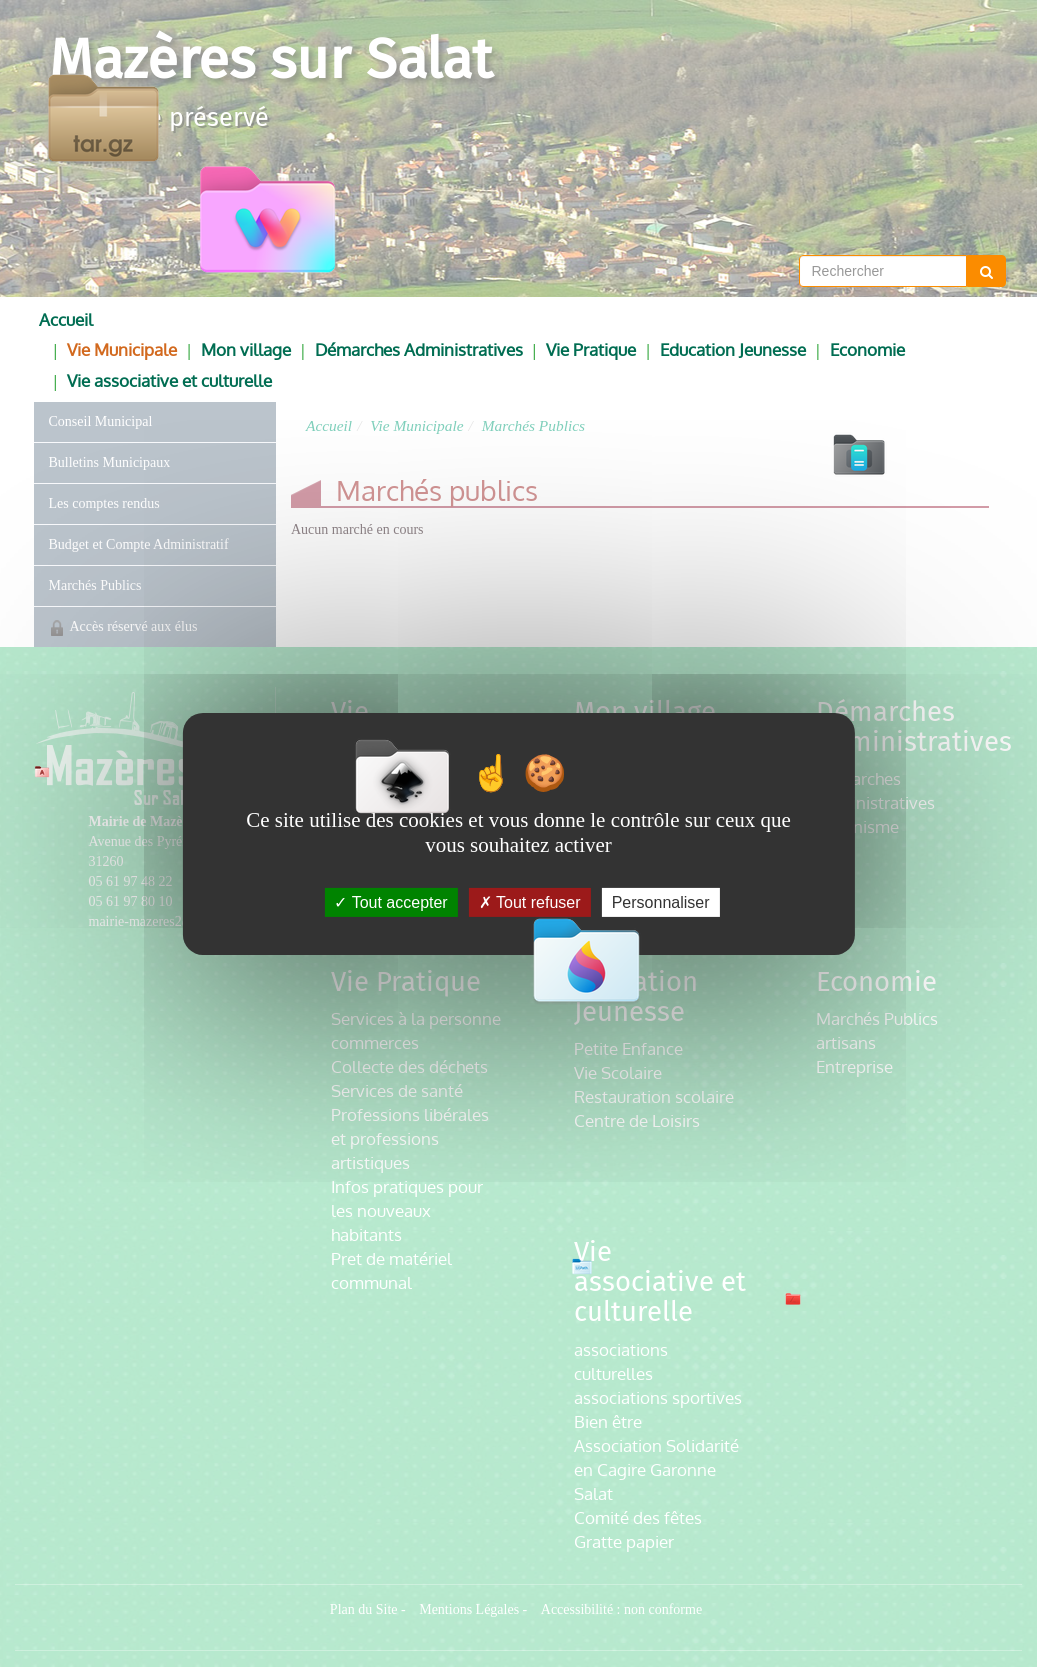 The width and height of the screenshot is (1037, 1667). What do you see at coordinates (402, 779) in the screenshot?
I see `open inkscape project files folder` at bounding box center [402, 779].